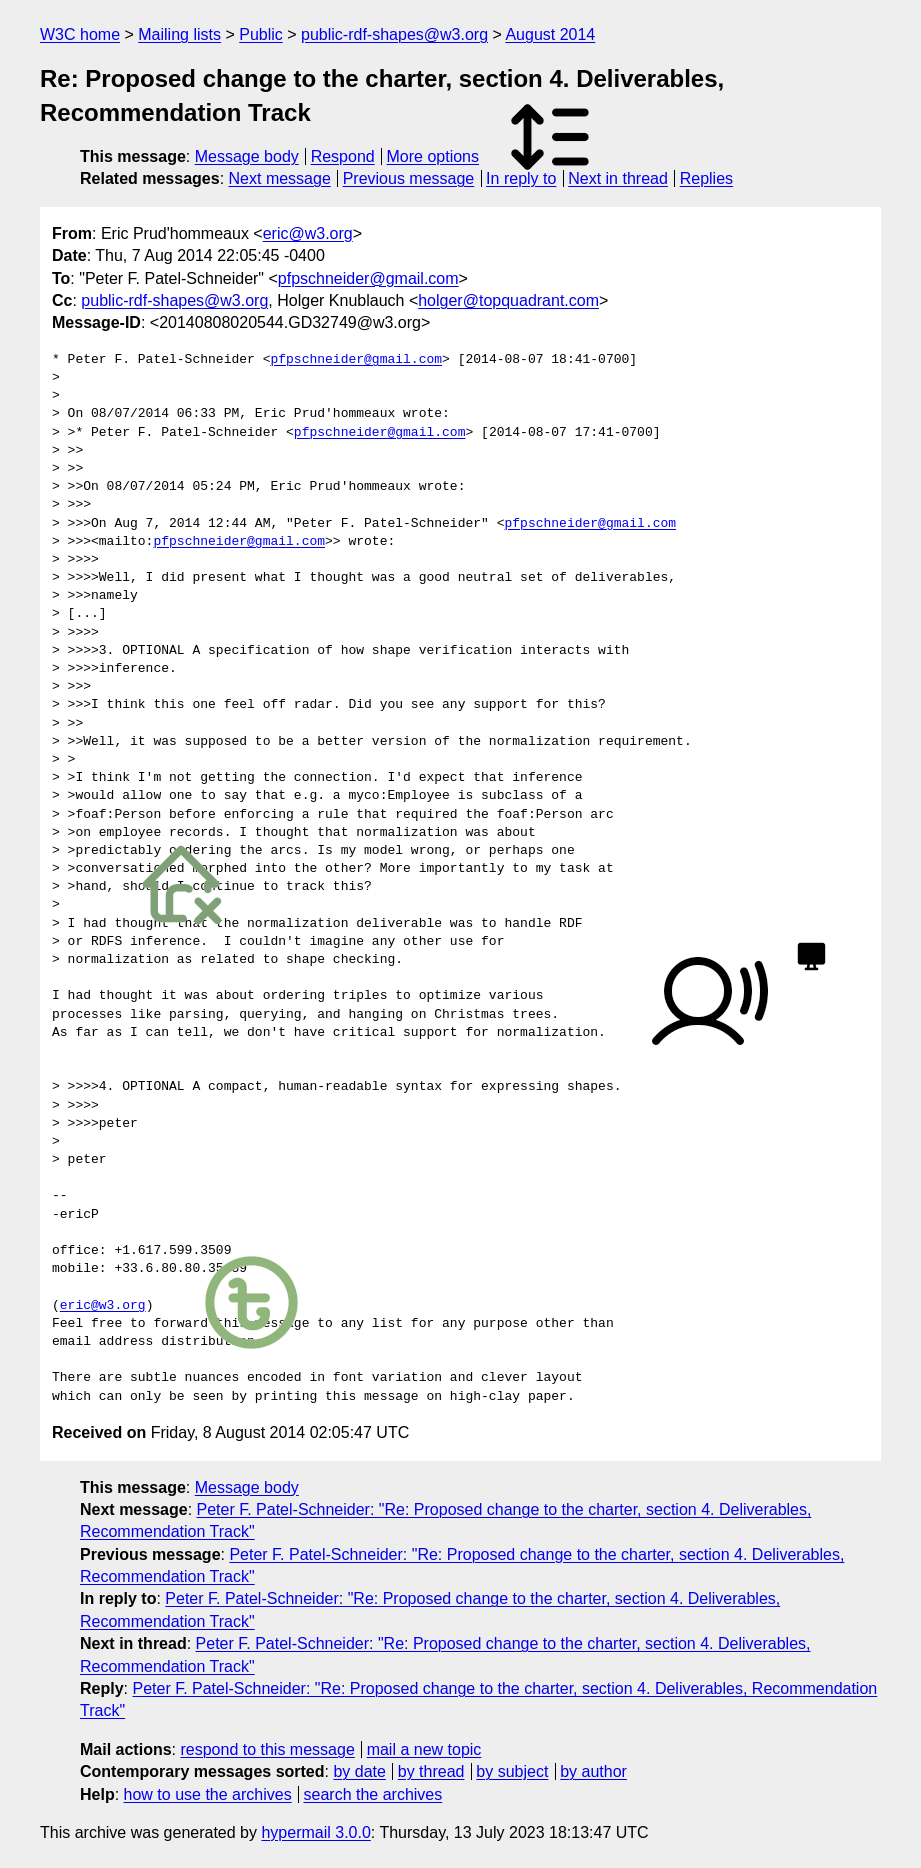  Describe the element at coordinates (552, 137) in the screenshot. I see `adjust line spacing in text` at that location.